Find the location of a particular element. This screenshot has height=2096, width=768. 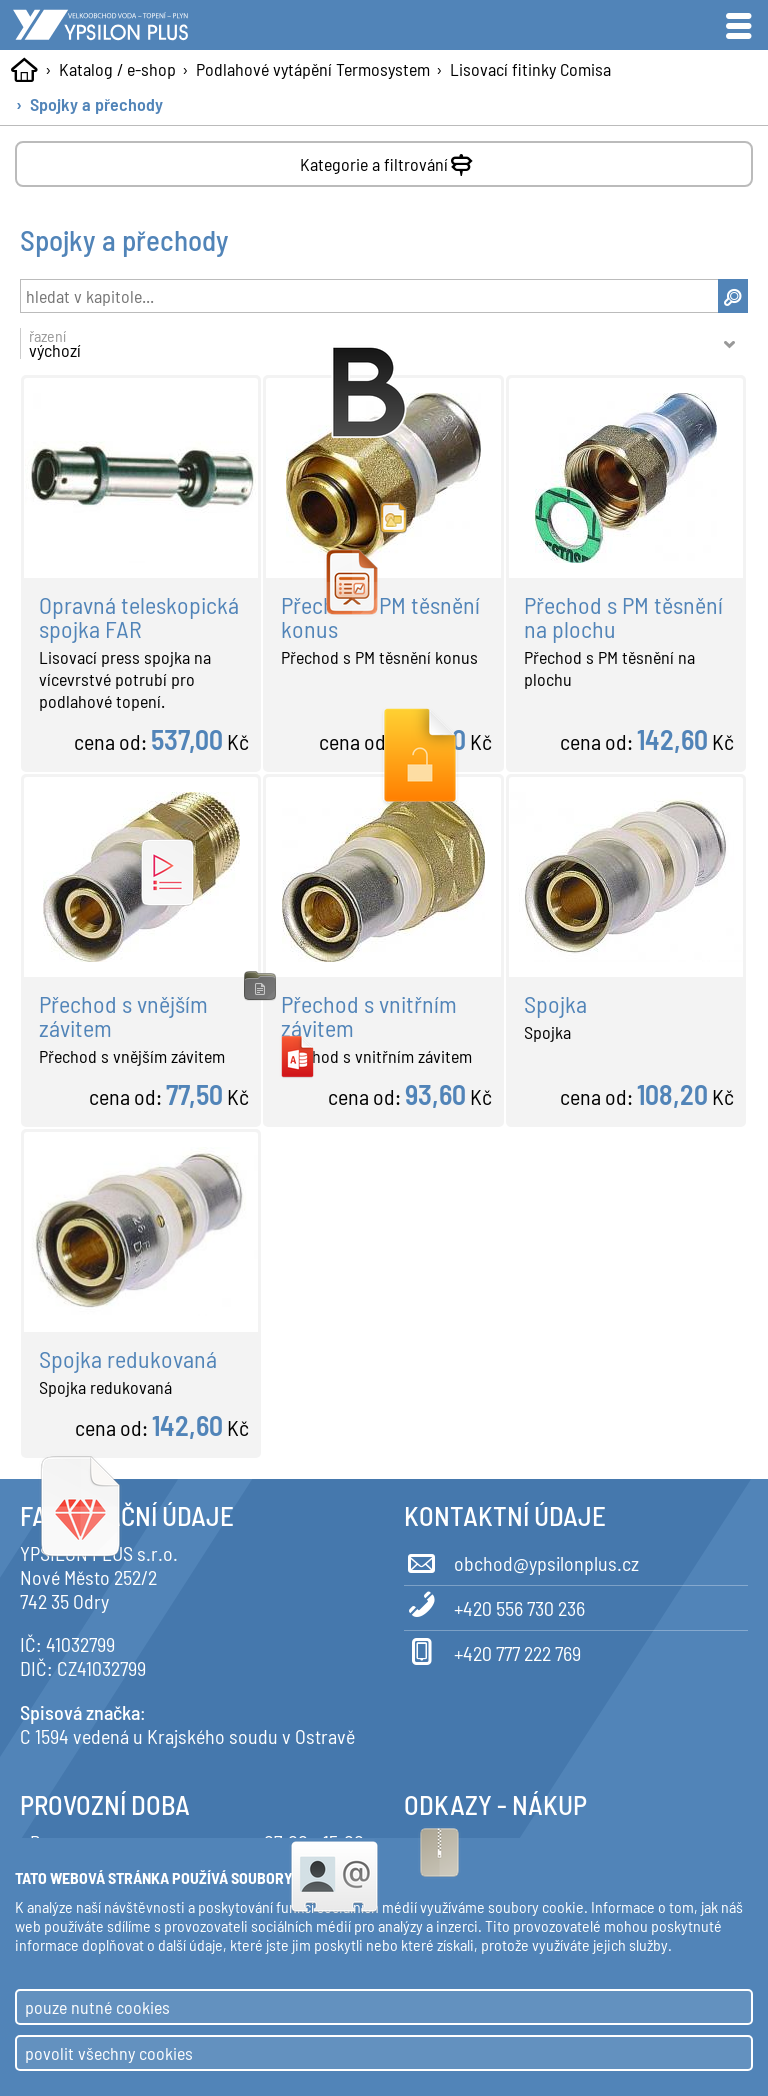

a ruby programming language source file is located at coordinates (80, 1506).